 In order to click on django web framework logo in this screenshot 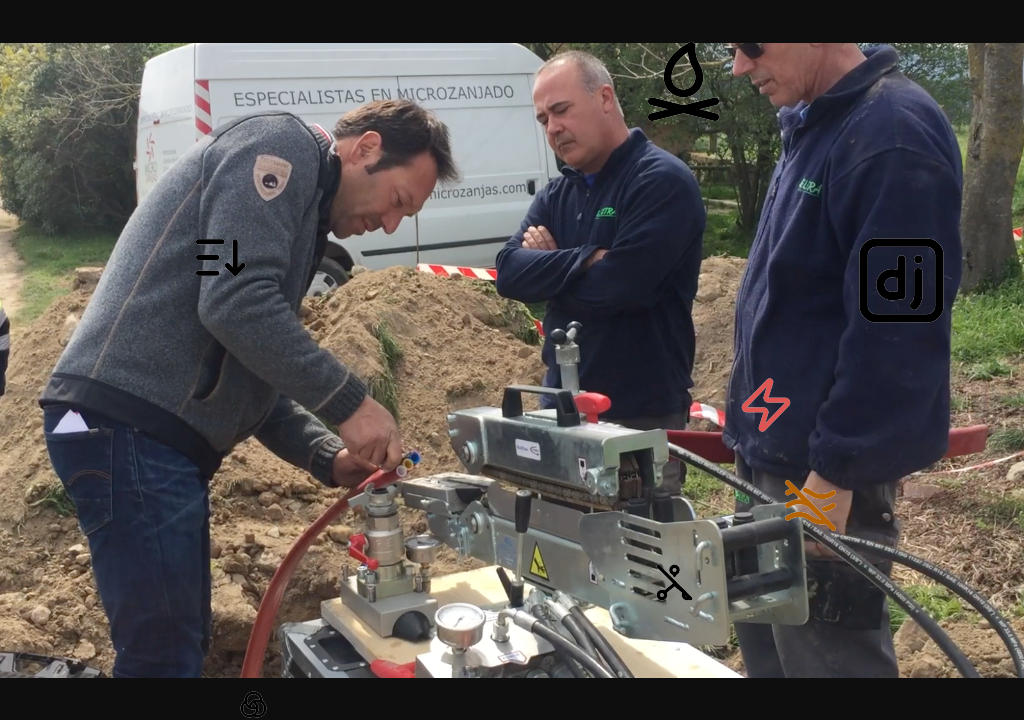, I will do `click(901, 280)`.